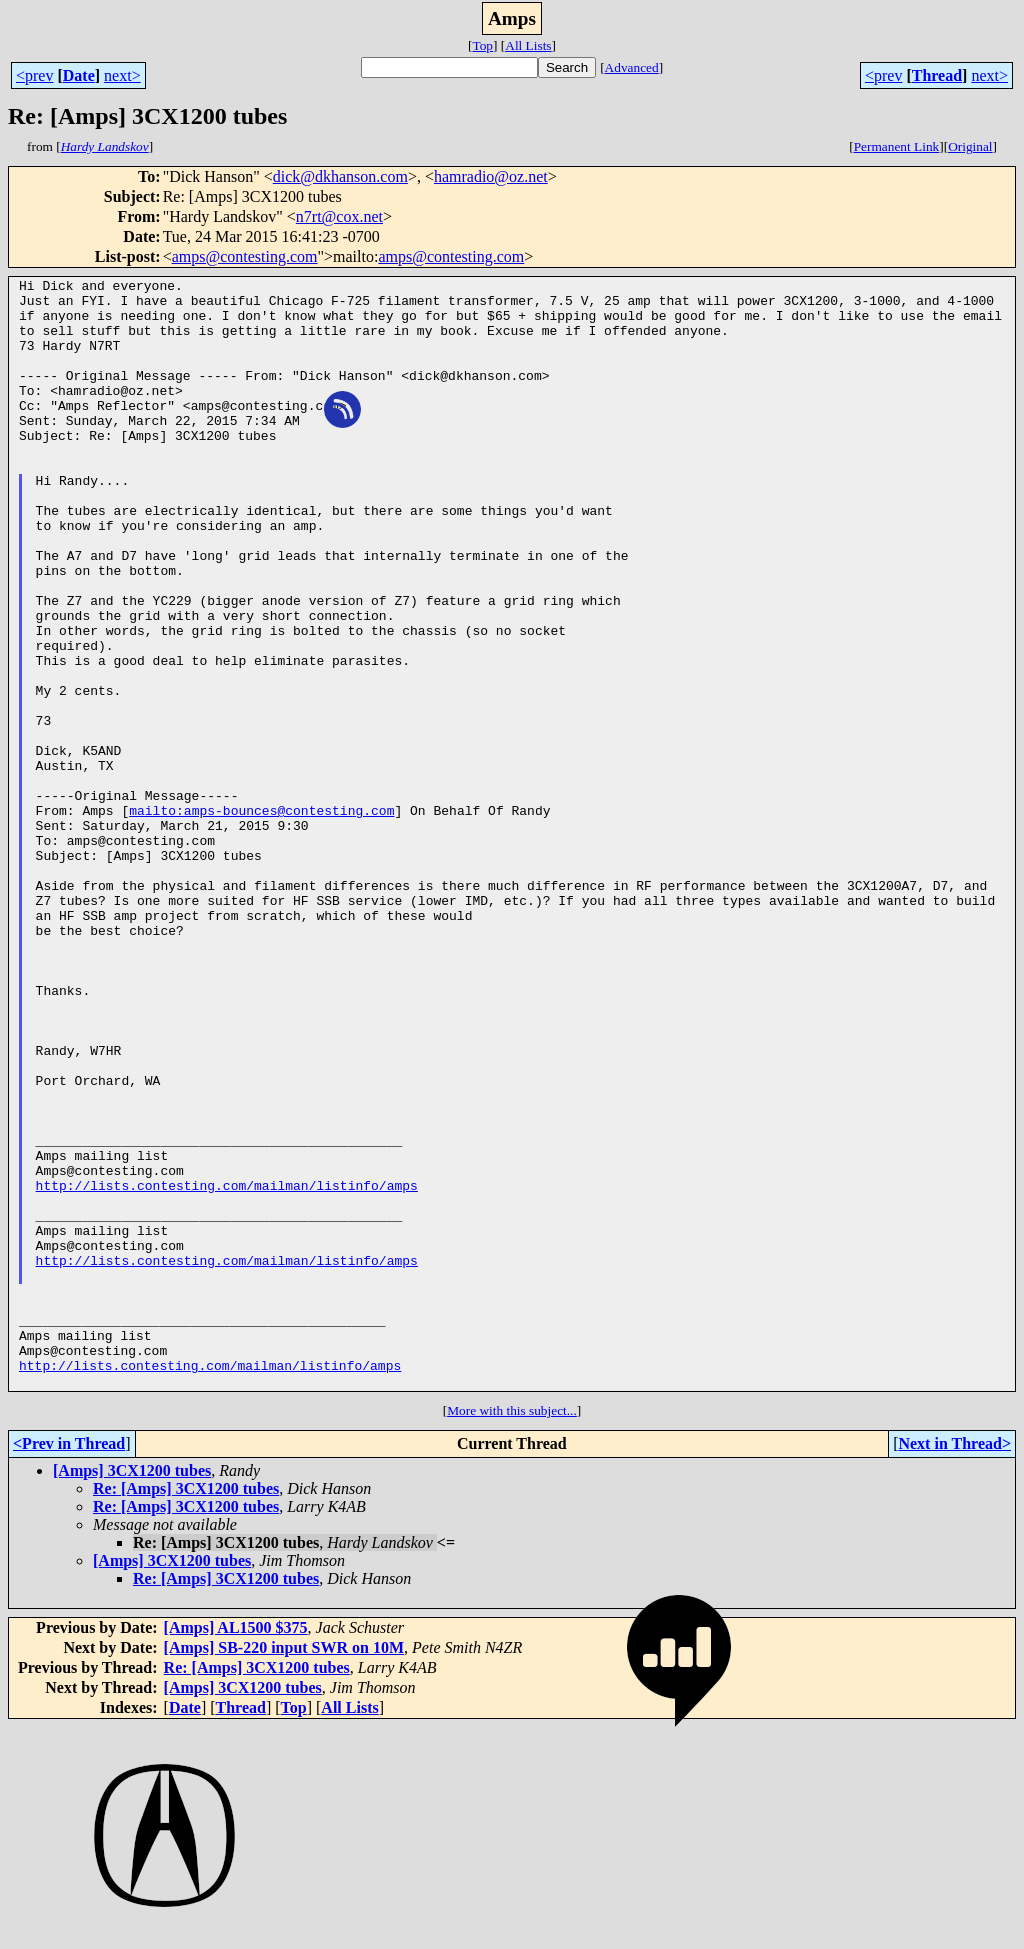 This screenshot has height=1949, width=1024. I want to click on visit hearthis.at music streaming platform, so click(342, 409).